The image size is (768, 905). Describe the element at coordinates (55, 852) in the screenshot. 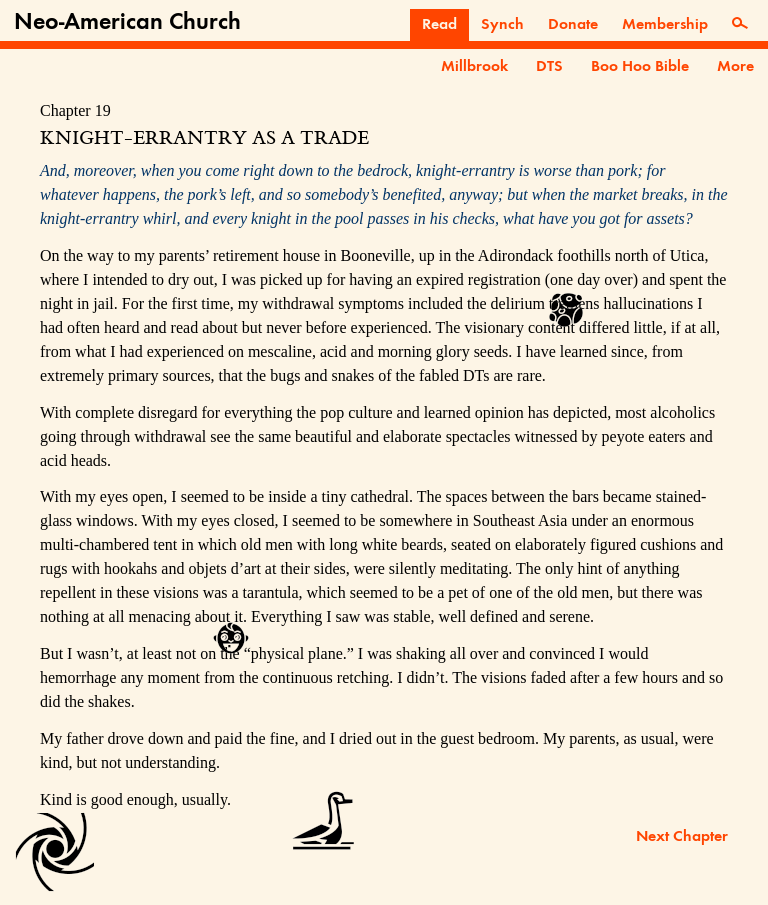

I see `spy or stealth game mode` at that location.